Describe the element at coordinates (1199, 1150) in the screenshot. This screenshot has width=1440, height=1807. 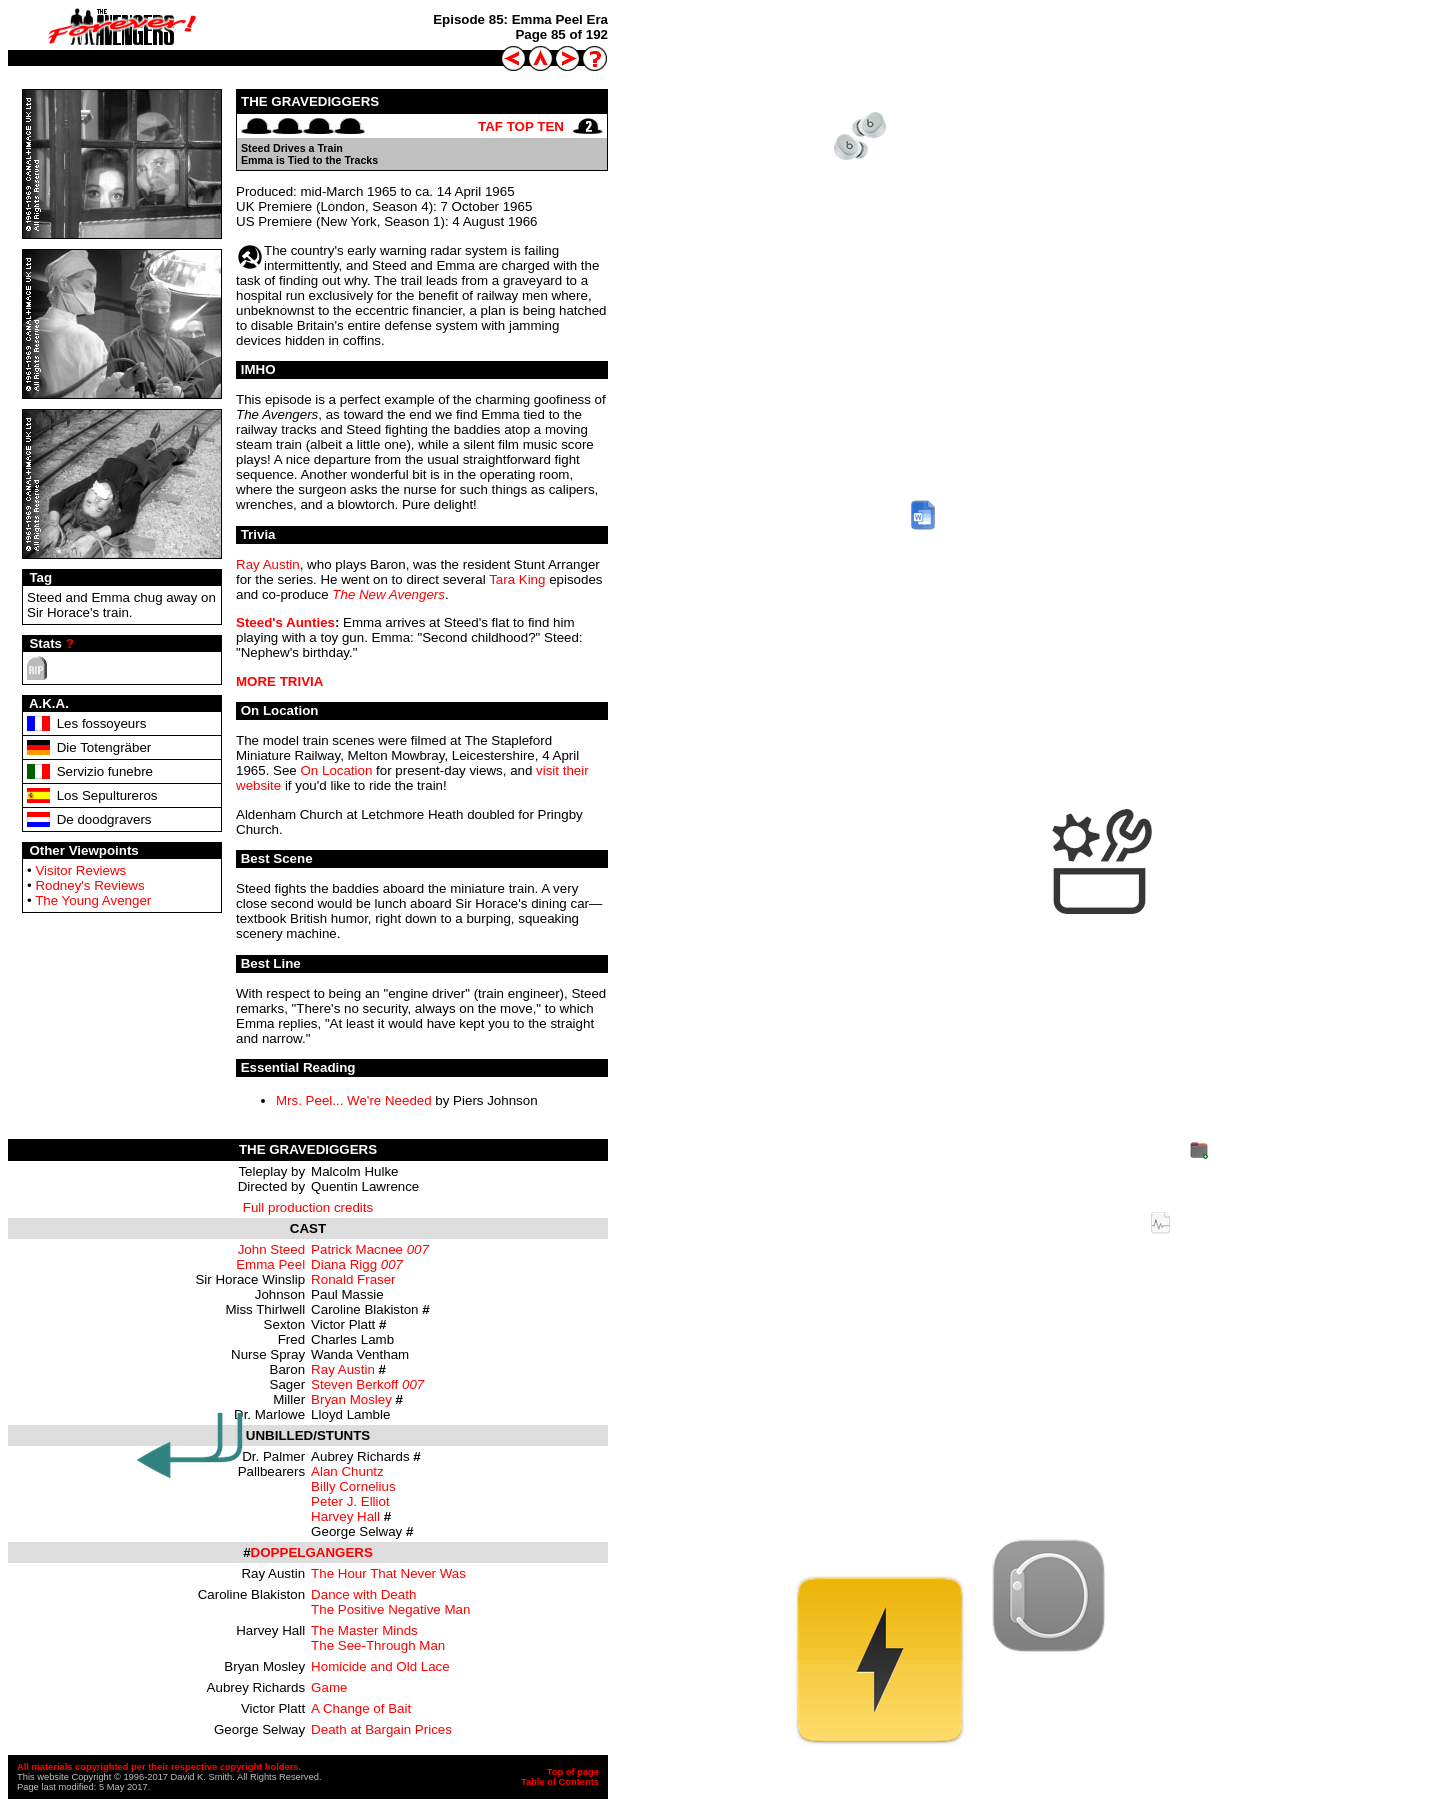
I see `create a new folder` at that location.